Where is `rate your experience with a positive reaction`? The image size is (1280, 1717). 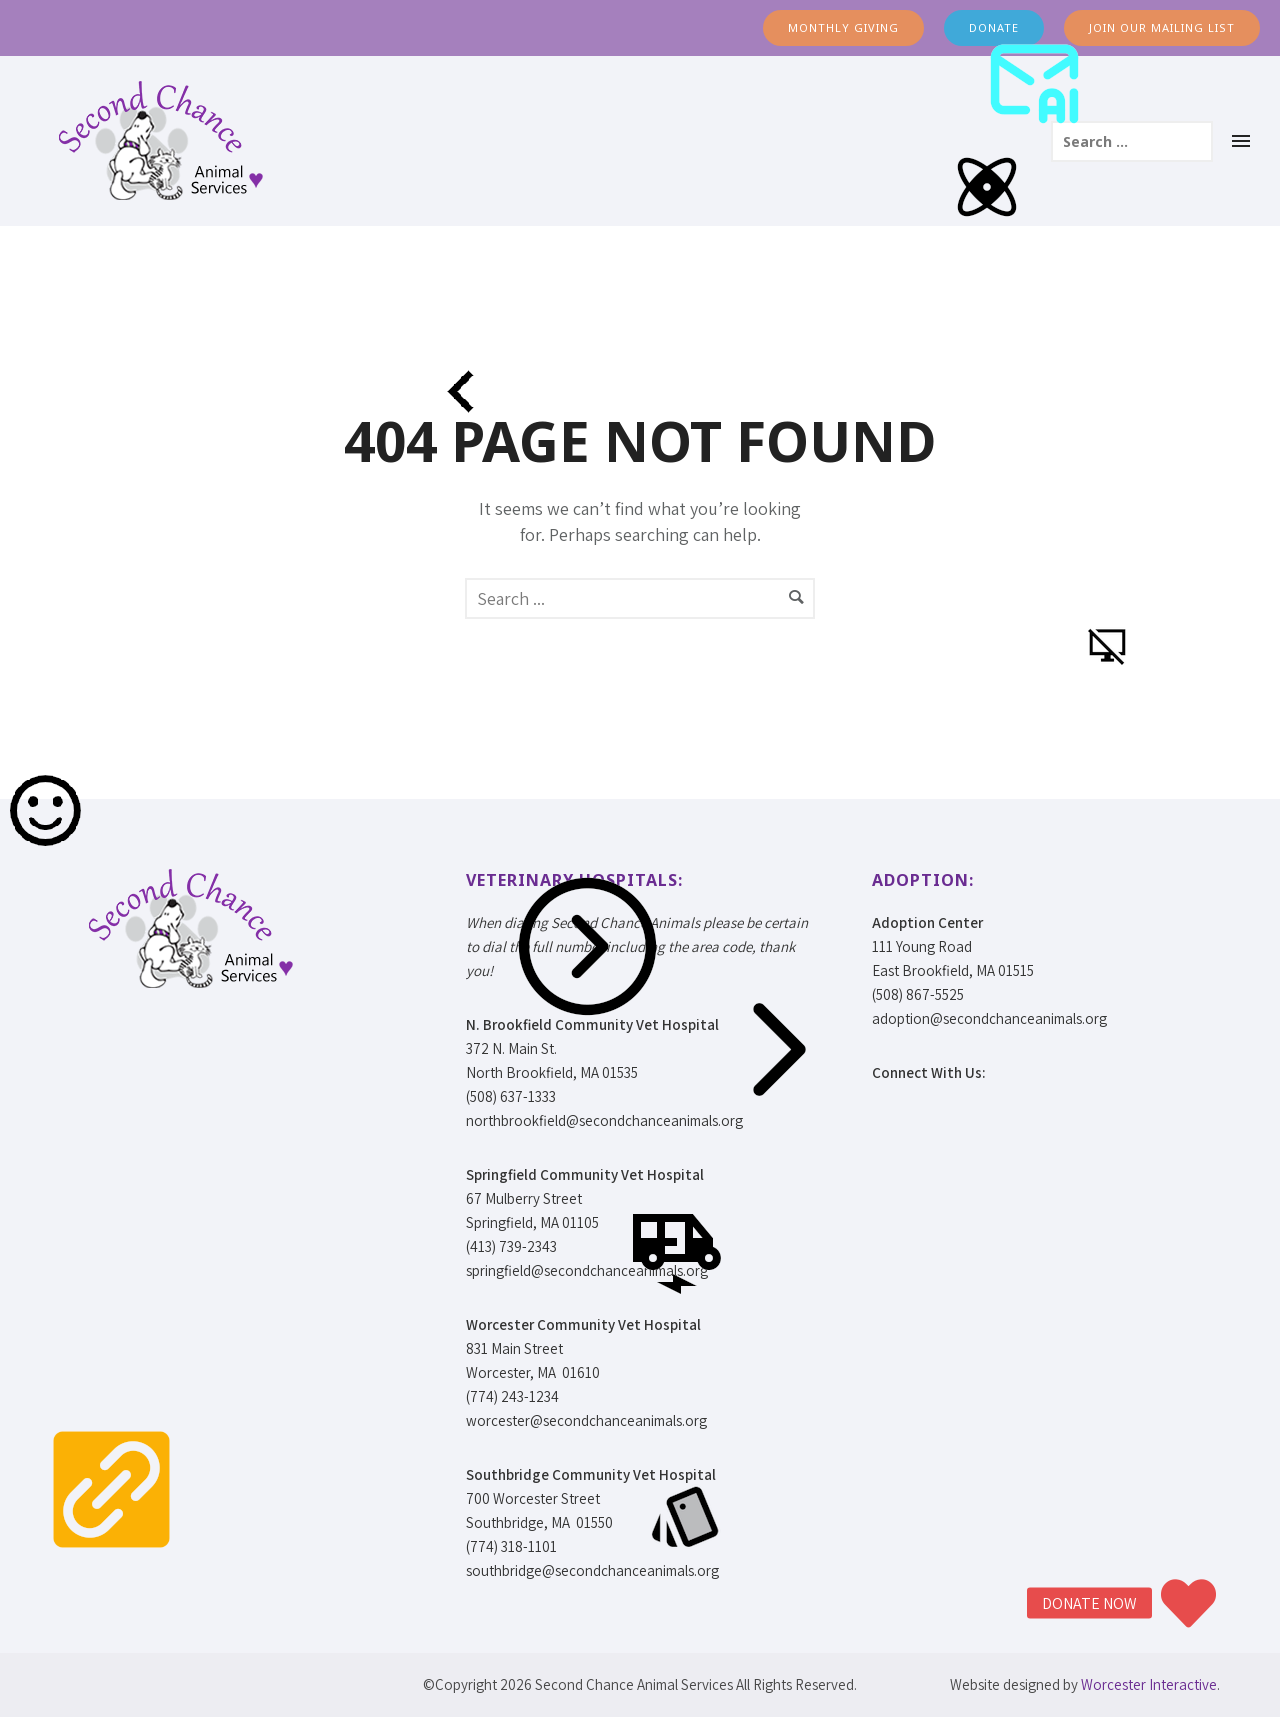
rate your experience with a positive reaction is located at coordinates (45, 810).